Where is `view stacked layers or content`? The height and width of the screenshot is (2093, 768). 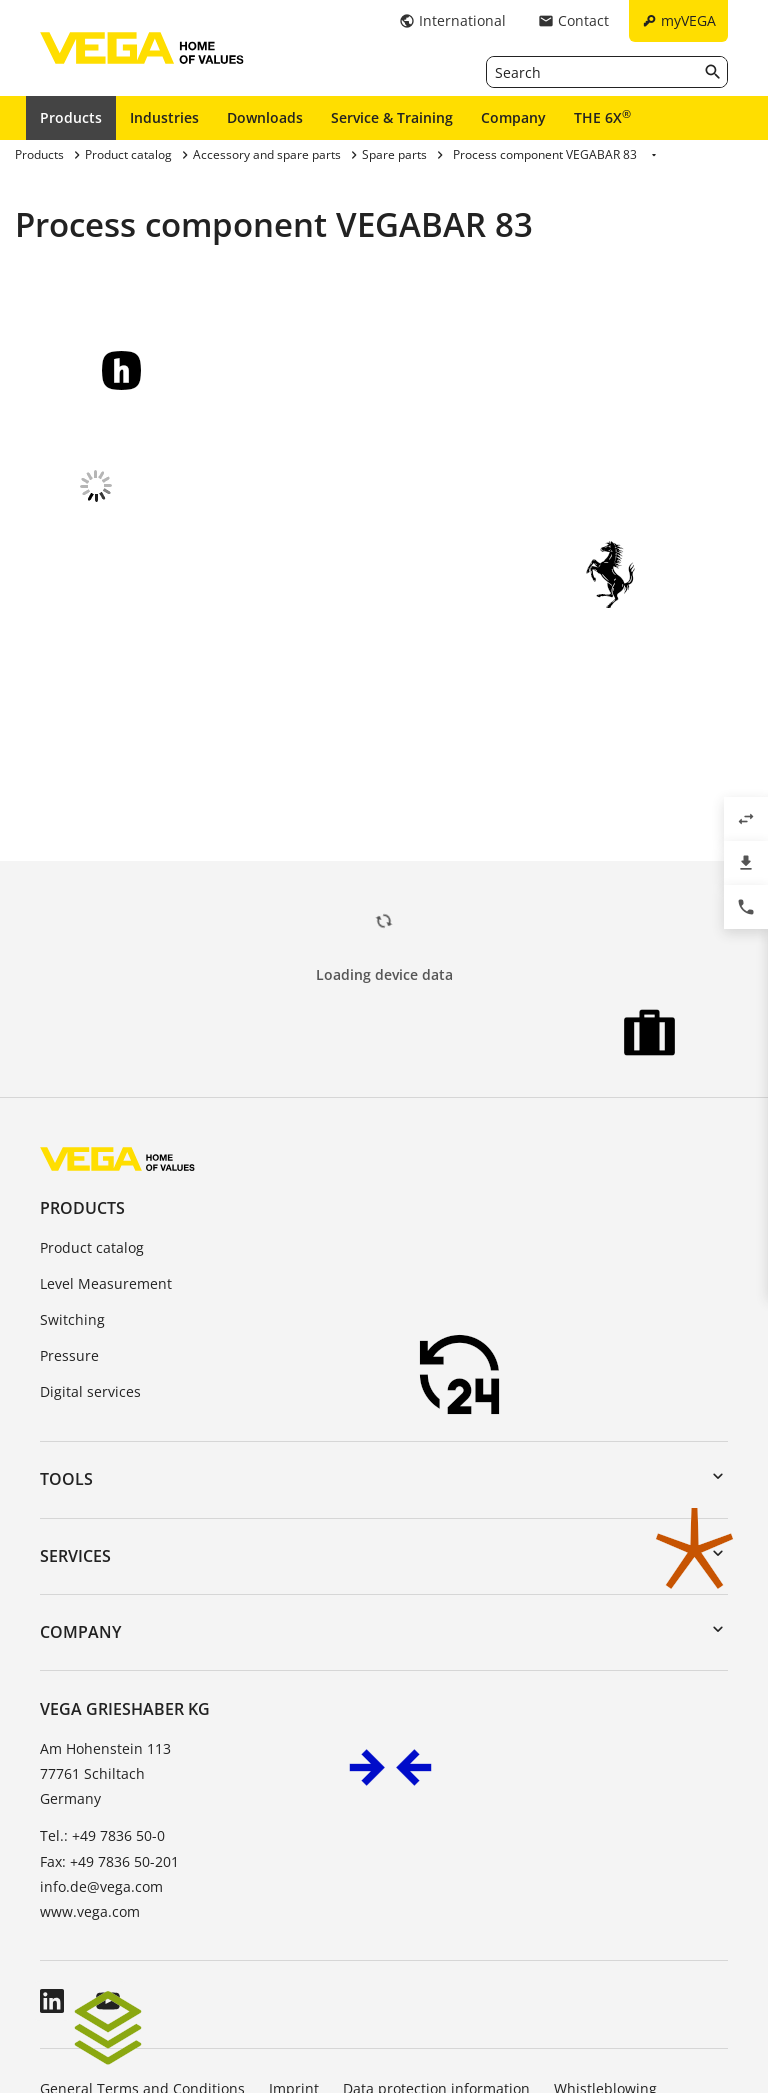
view stacked layers or content is located at coordinates (108, 2029).